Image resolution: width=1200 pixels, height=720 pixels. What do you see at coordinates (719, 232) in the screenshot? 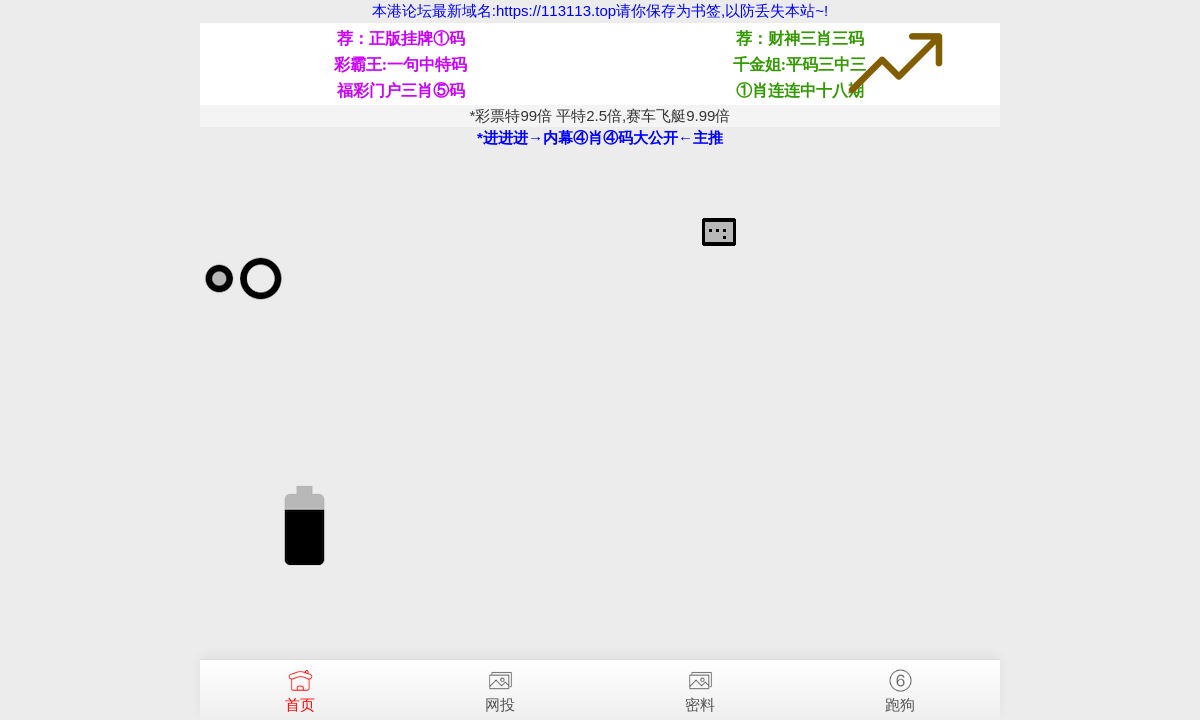
I see `adjust image aspect ratio settings` at bounding box center [719, 232].